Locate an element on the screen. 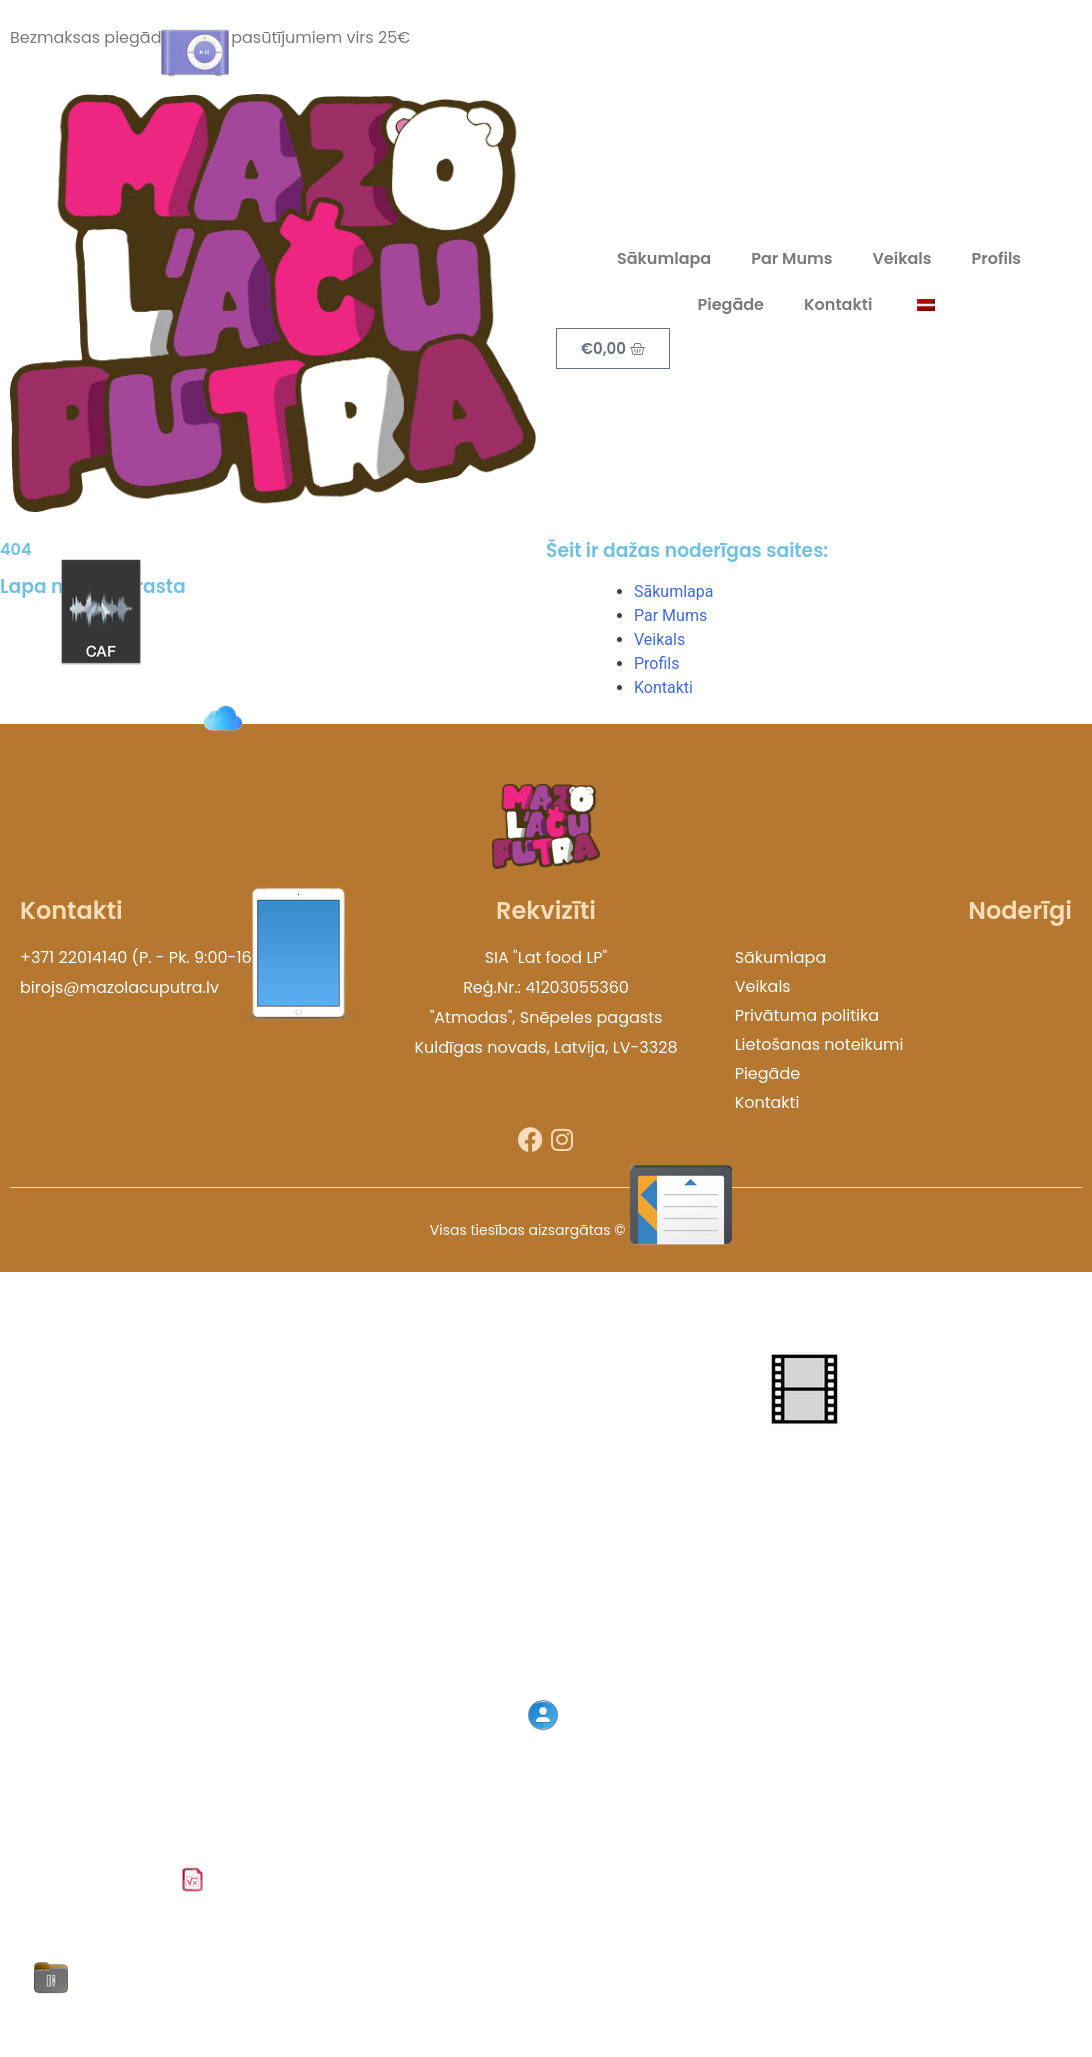 Image resolution: width=1092 pixels, height=2057 pixels. view user profile information is located at coordinates (543, 1715).